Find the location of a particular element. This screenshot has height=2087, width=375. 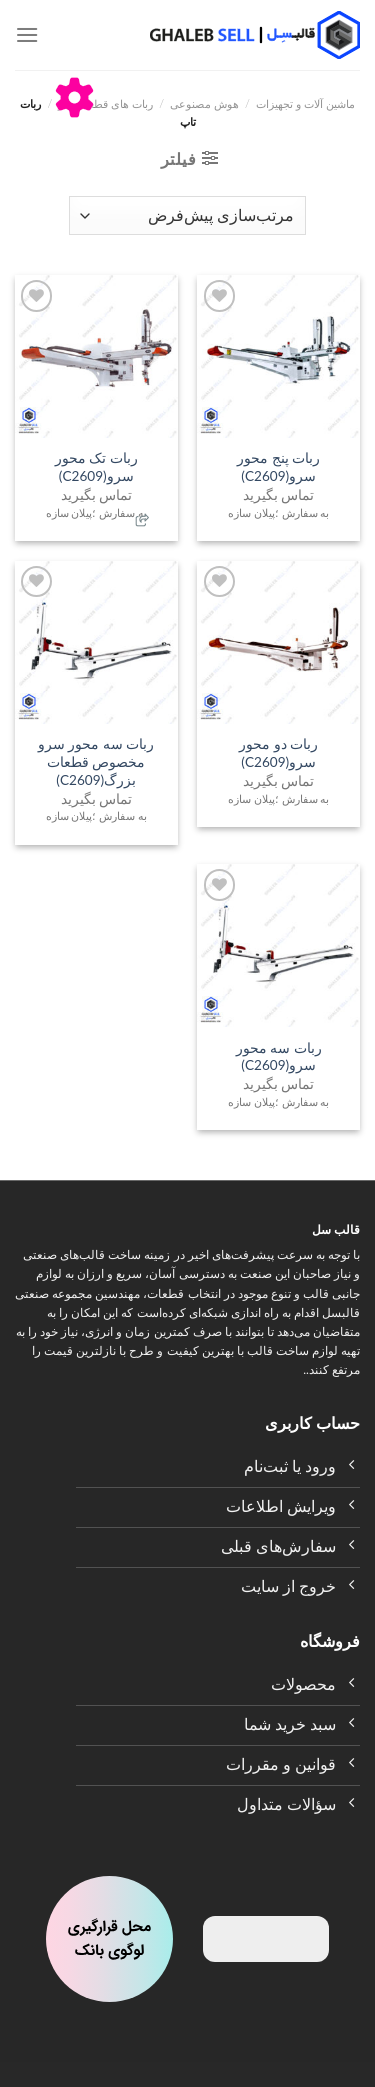

access settings or preferences is located at coordinates (74, 97).